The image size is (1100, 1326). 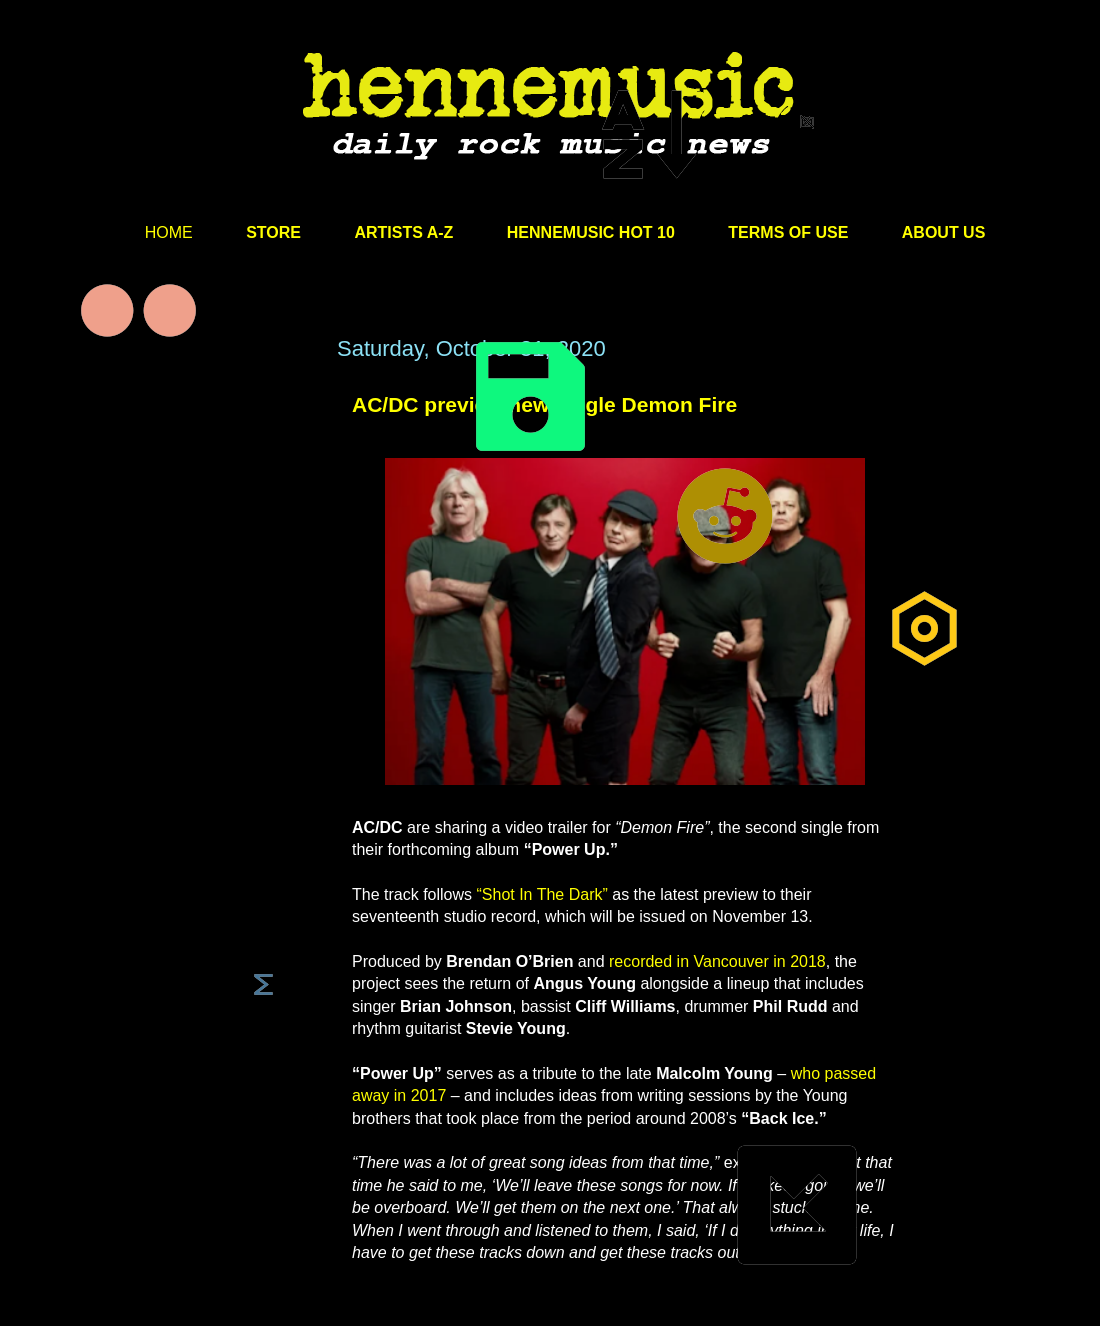 I want to click on open the Reddit app, so click(x=725, y=516).